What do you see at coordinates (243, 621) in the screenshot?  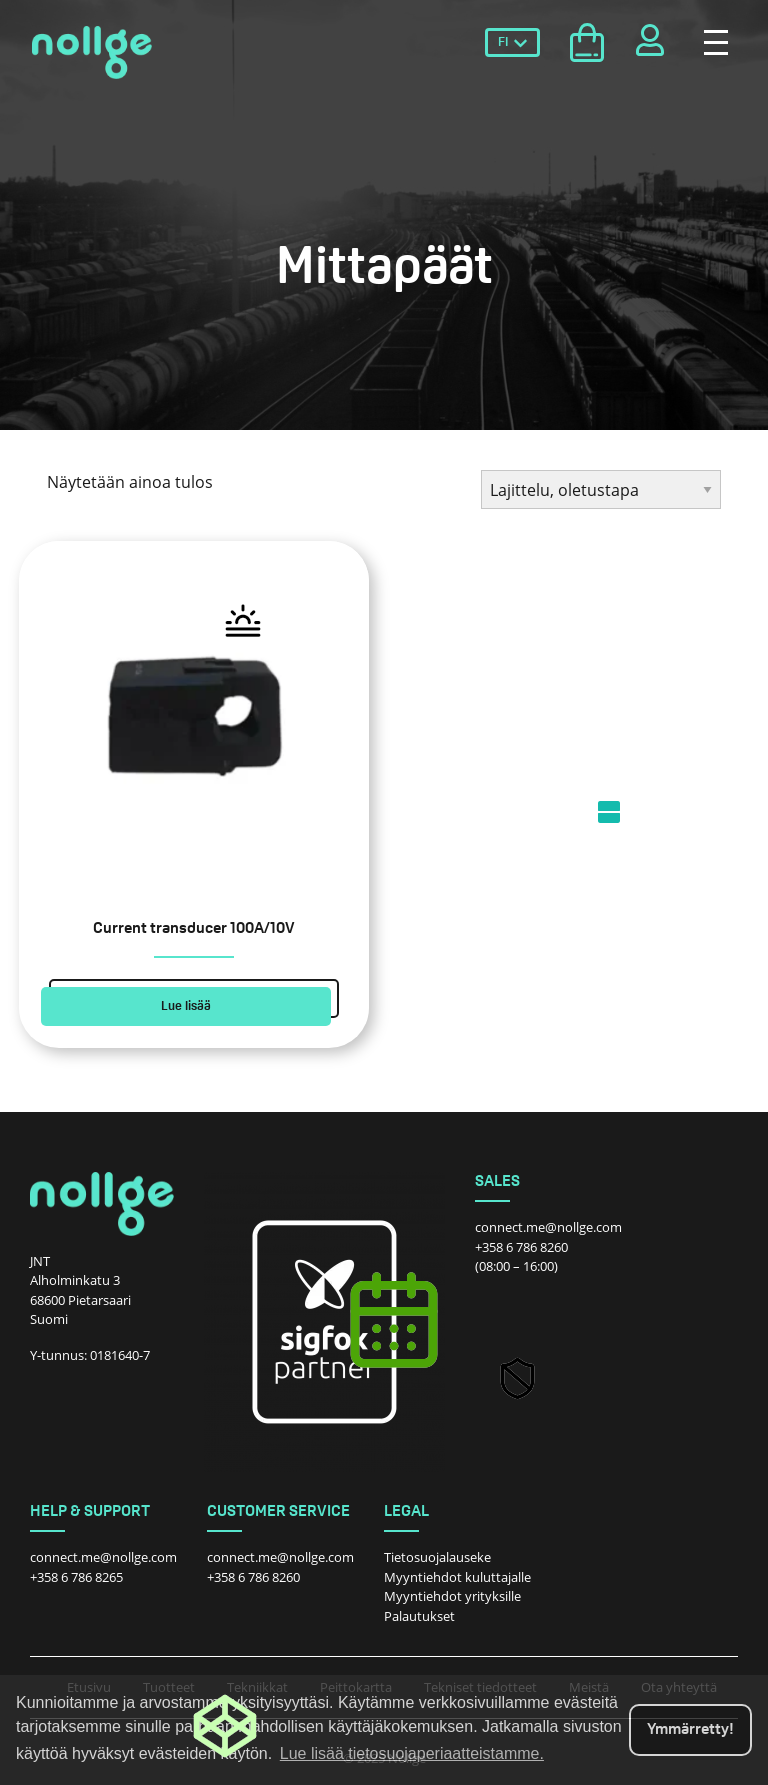 I see `indicates hazy or foggy weather conditions` at bounding box center [243, 621].